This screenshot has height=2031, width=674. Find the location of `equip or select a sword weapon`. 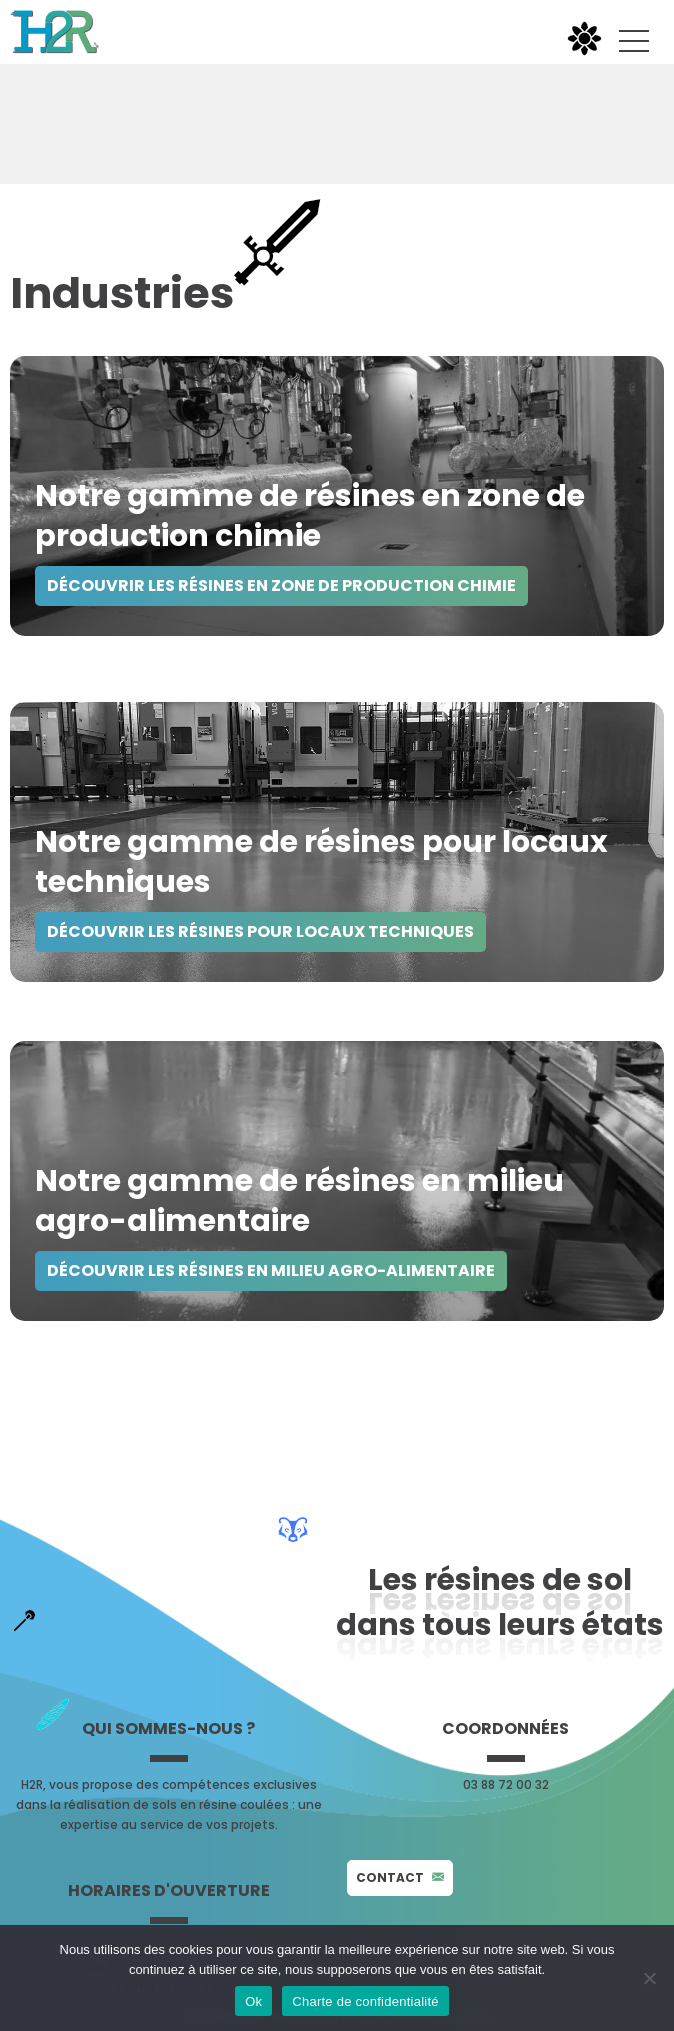

equip or select a sword weapon is located at coordinates (277, 242).